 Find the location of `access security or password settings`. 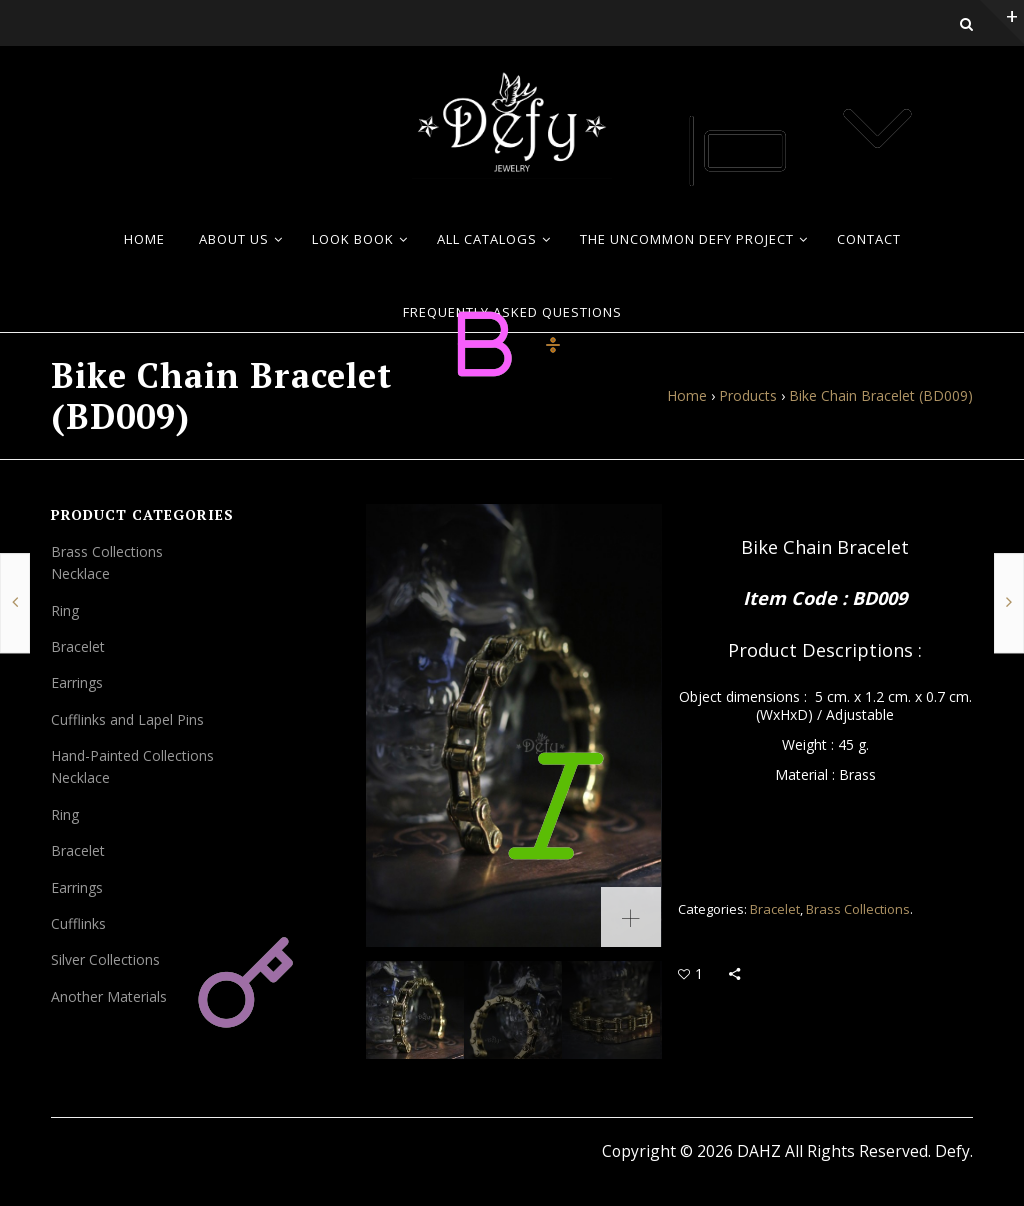

access security or password settings is located at coordinates (245, 984).